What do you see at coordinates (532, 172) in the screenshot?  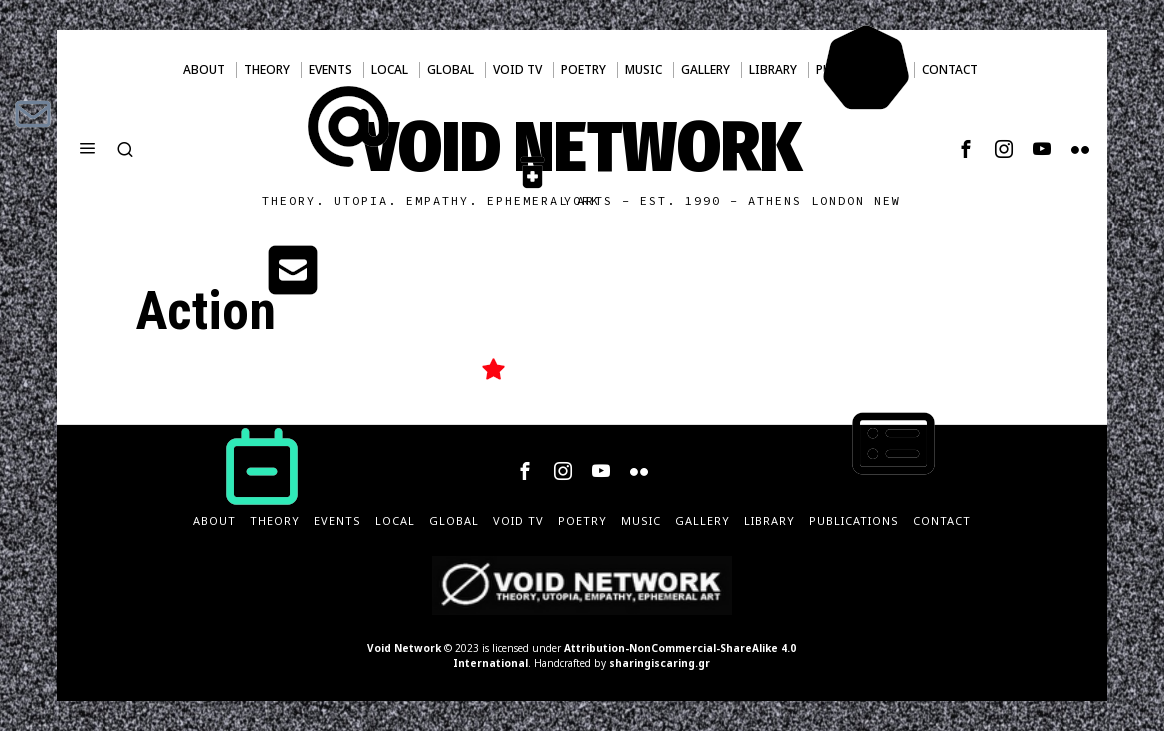 I see `view prescription or medication details` at bounding box center [532, 172].